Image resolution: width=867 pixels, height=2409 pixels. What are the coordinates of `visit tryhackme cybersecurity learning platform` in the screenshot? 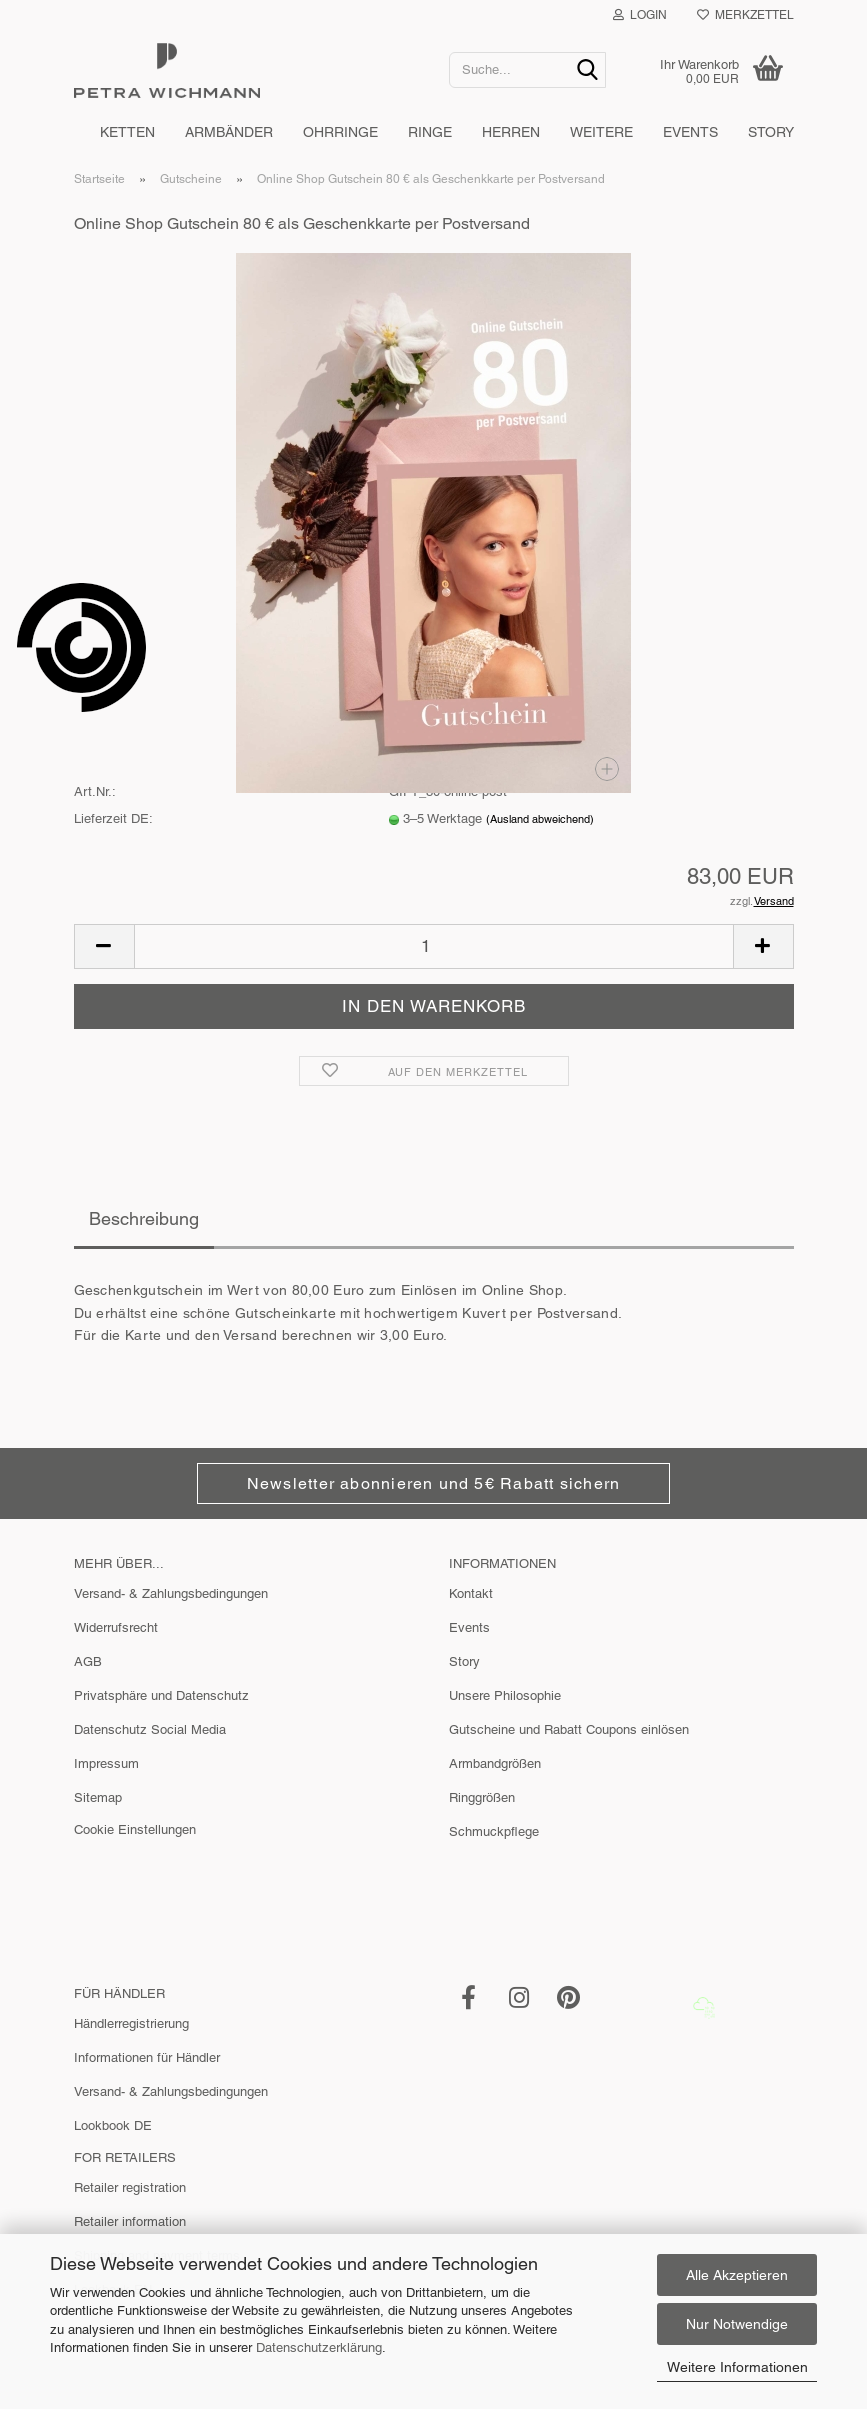 It's located at (704, 2008).